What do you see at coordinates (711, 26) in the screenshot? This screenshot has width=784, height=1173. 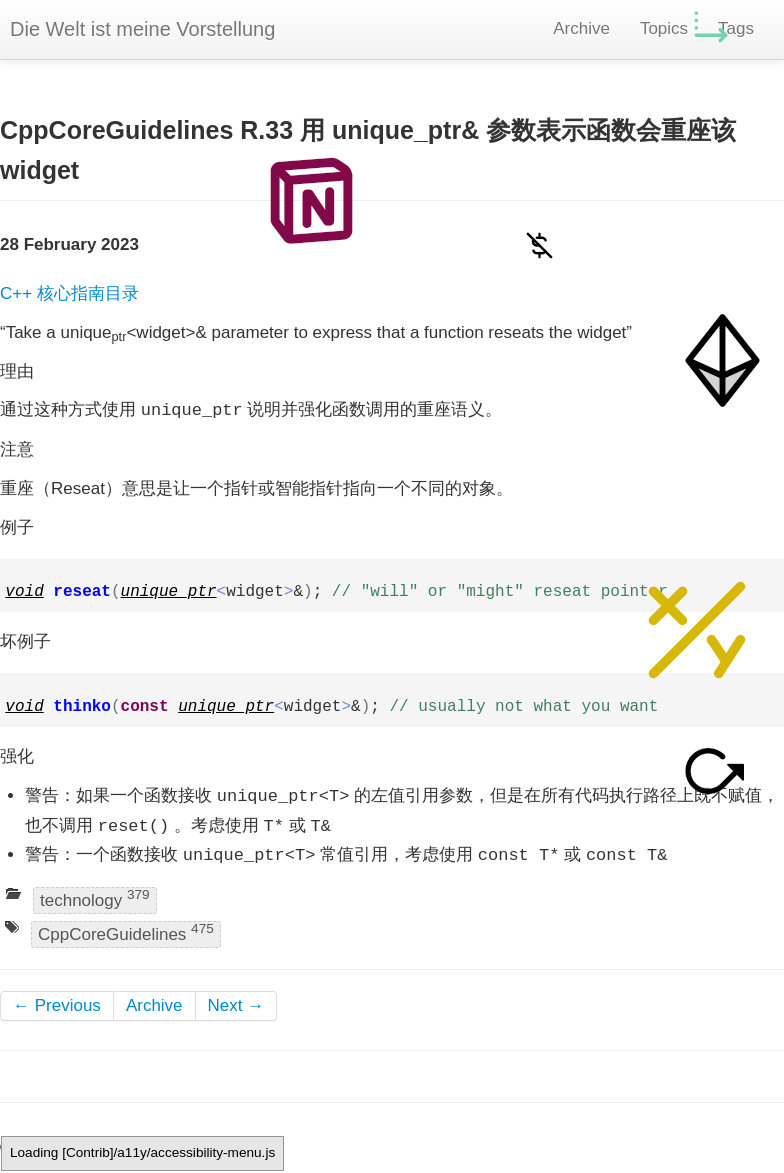 I see `set or view the x-axis in a chart or graph` at bounding box center [711, 26].